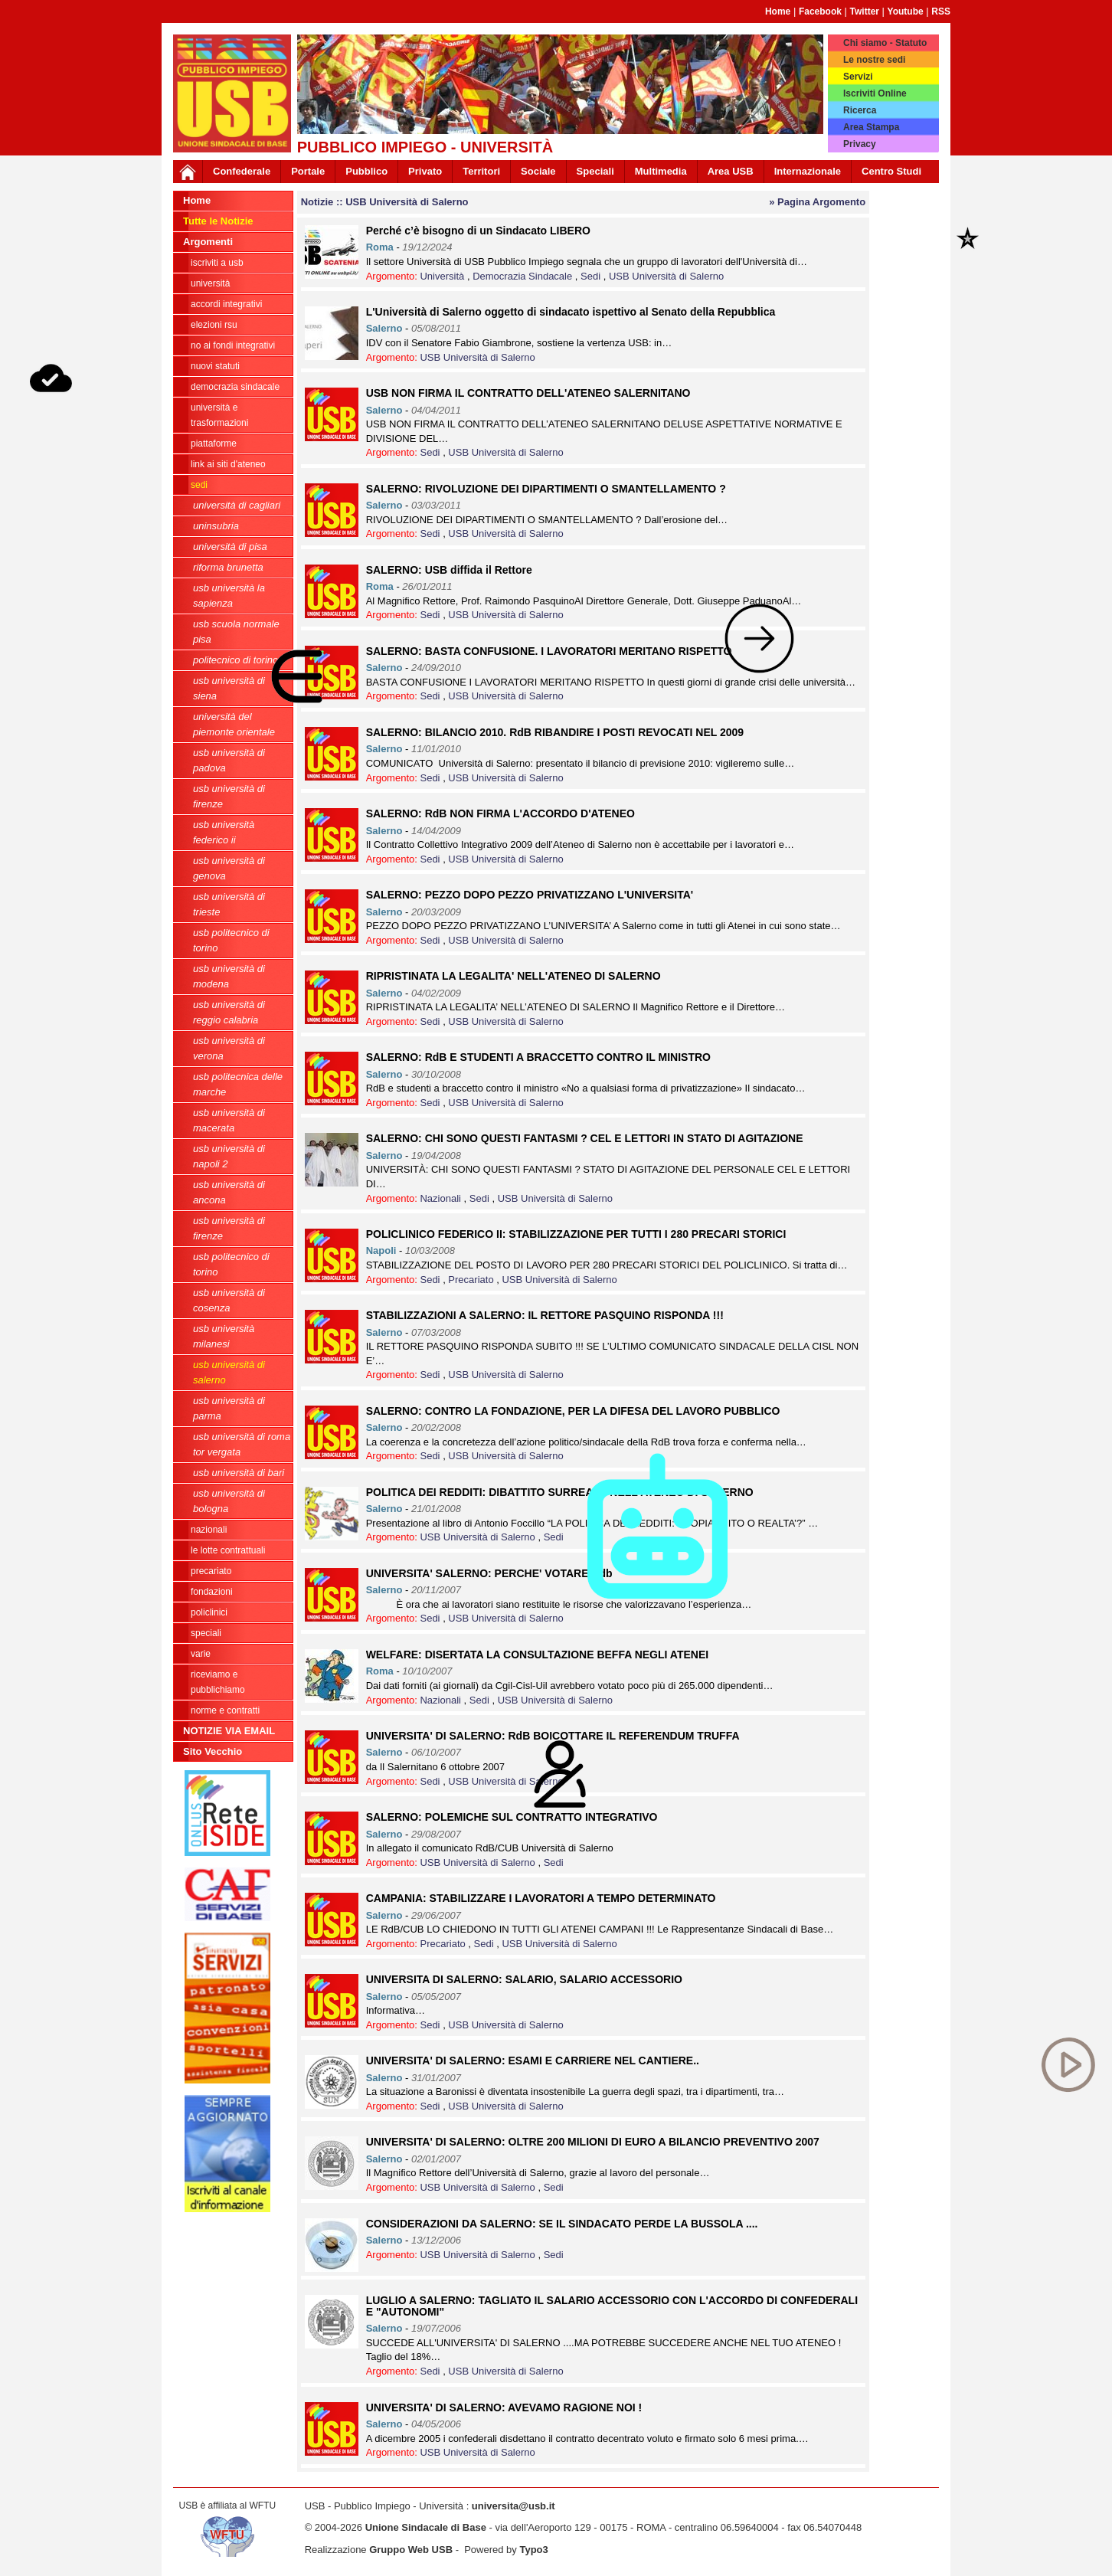  I want to click on rate or review an item, so click(967, 237).